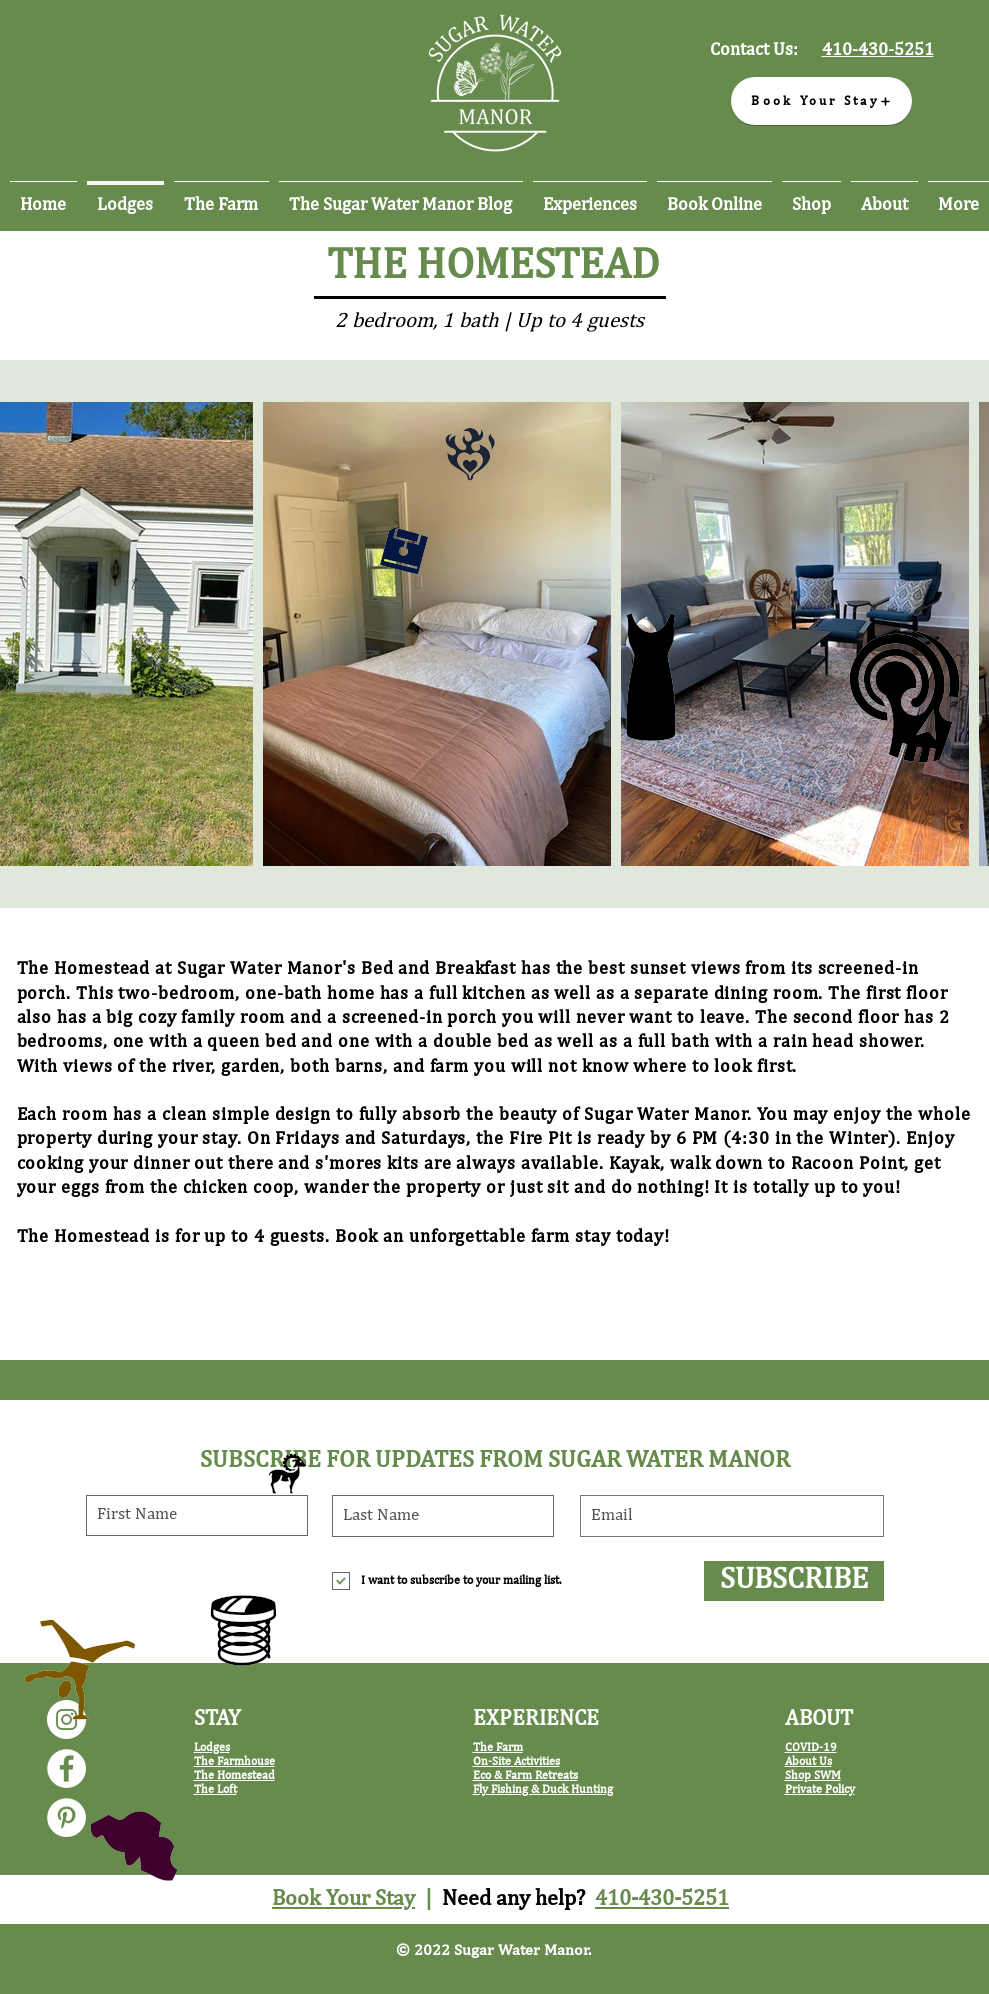 This screenshot has width=989, height=1994. Describe the element at coordinates (287, 1473) in the screenshot. I see `represents the Aries zodiac sign` at that location.